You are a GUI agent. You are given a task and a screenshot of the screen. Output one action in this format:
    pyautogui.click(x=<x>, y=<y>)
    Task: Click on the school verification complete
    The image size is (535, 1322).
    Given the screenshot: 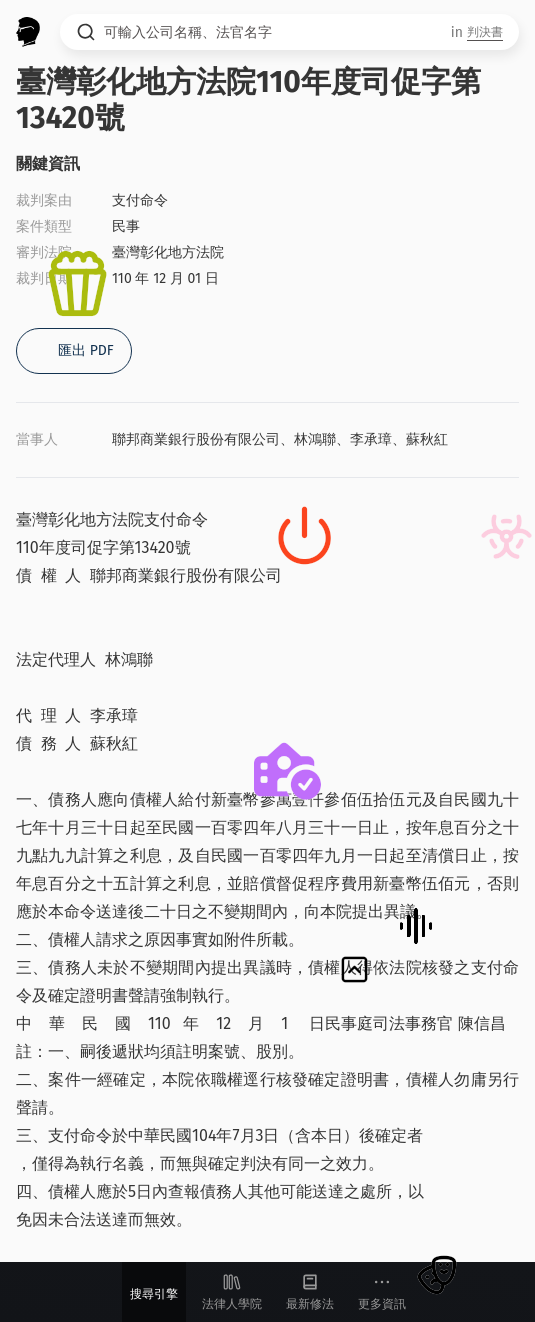 What is the action you would take?
    pyautogui.click(x=287, y=769)
    